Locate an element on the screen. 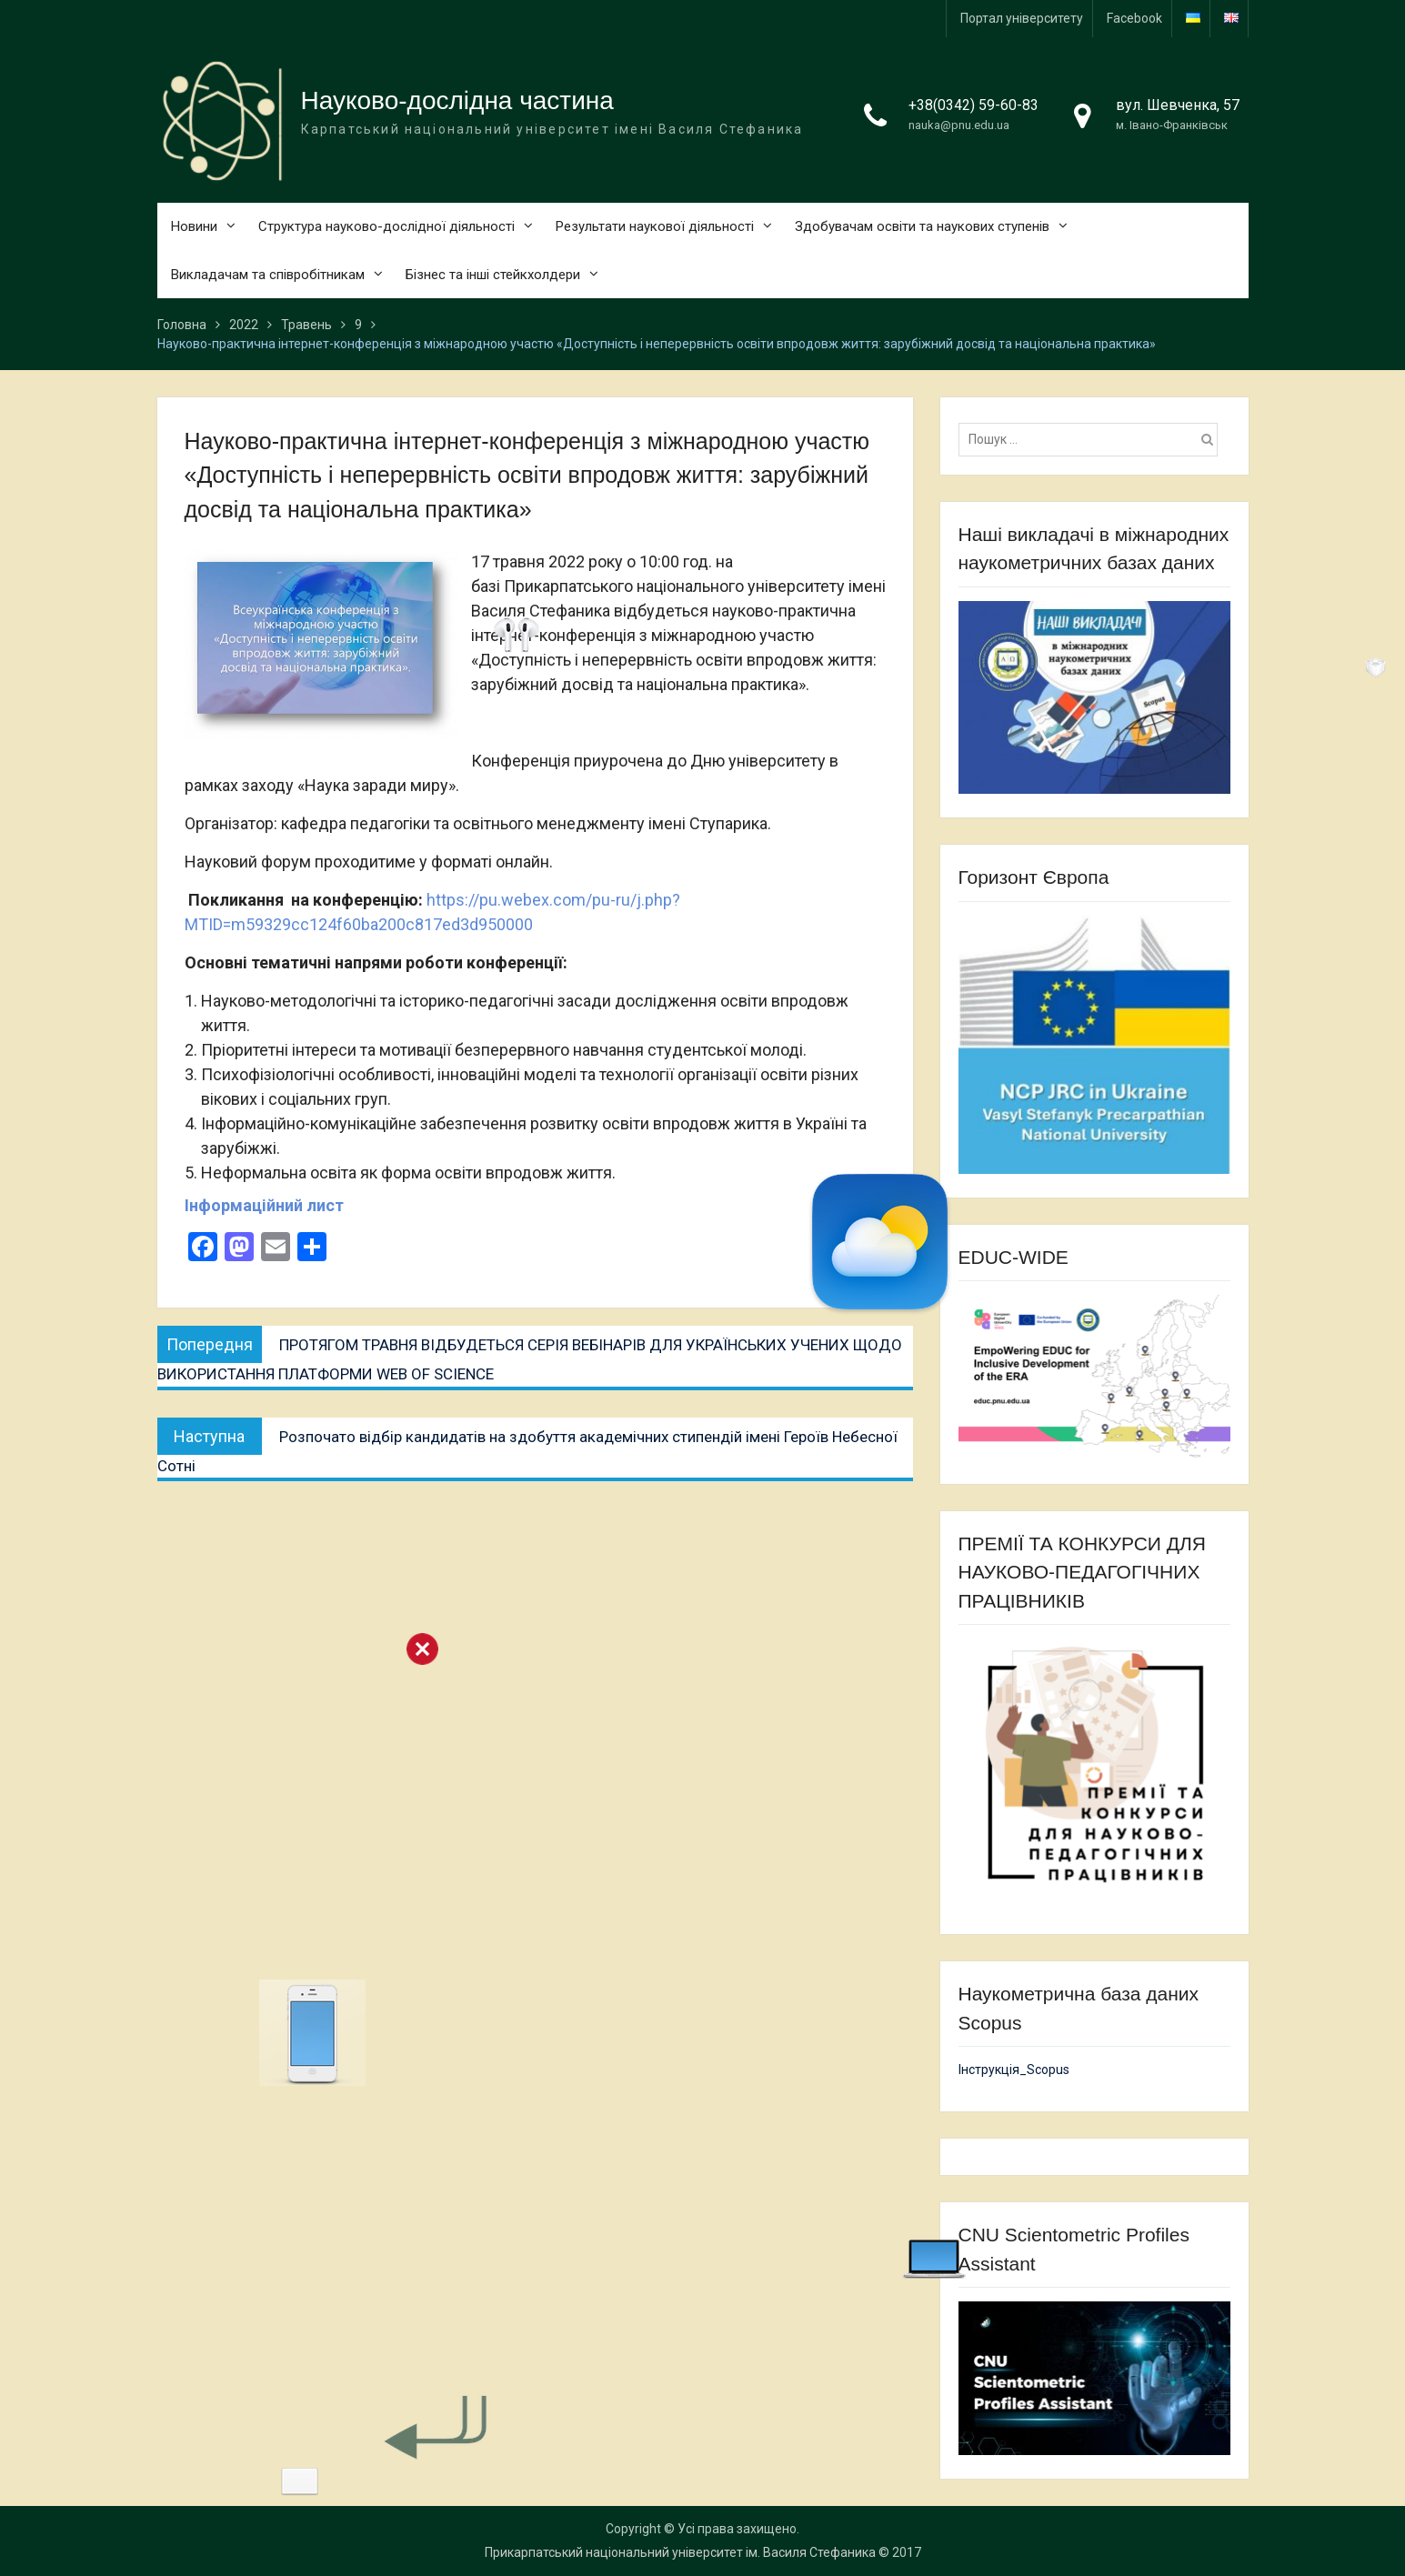  a quicklook plugin or generator component is located at coordinates (1375, 667).